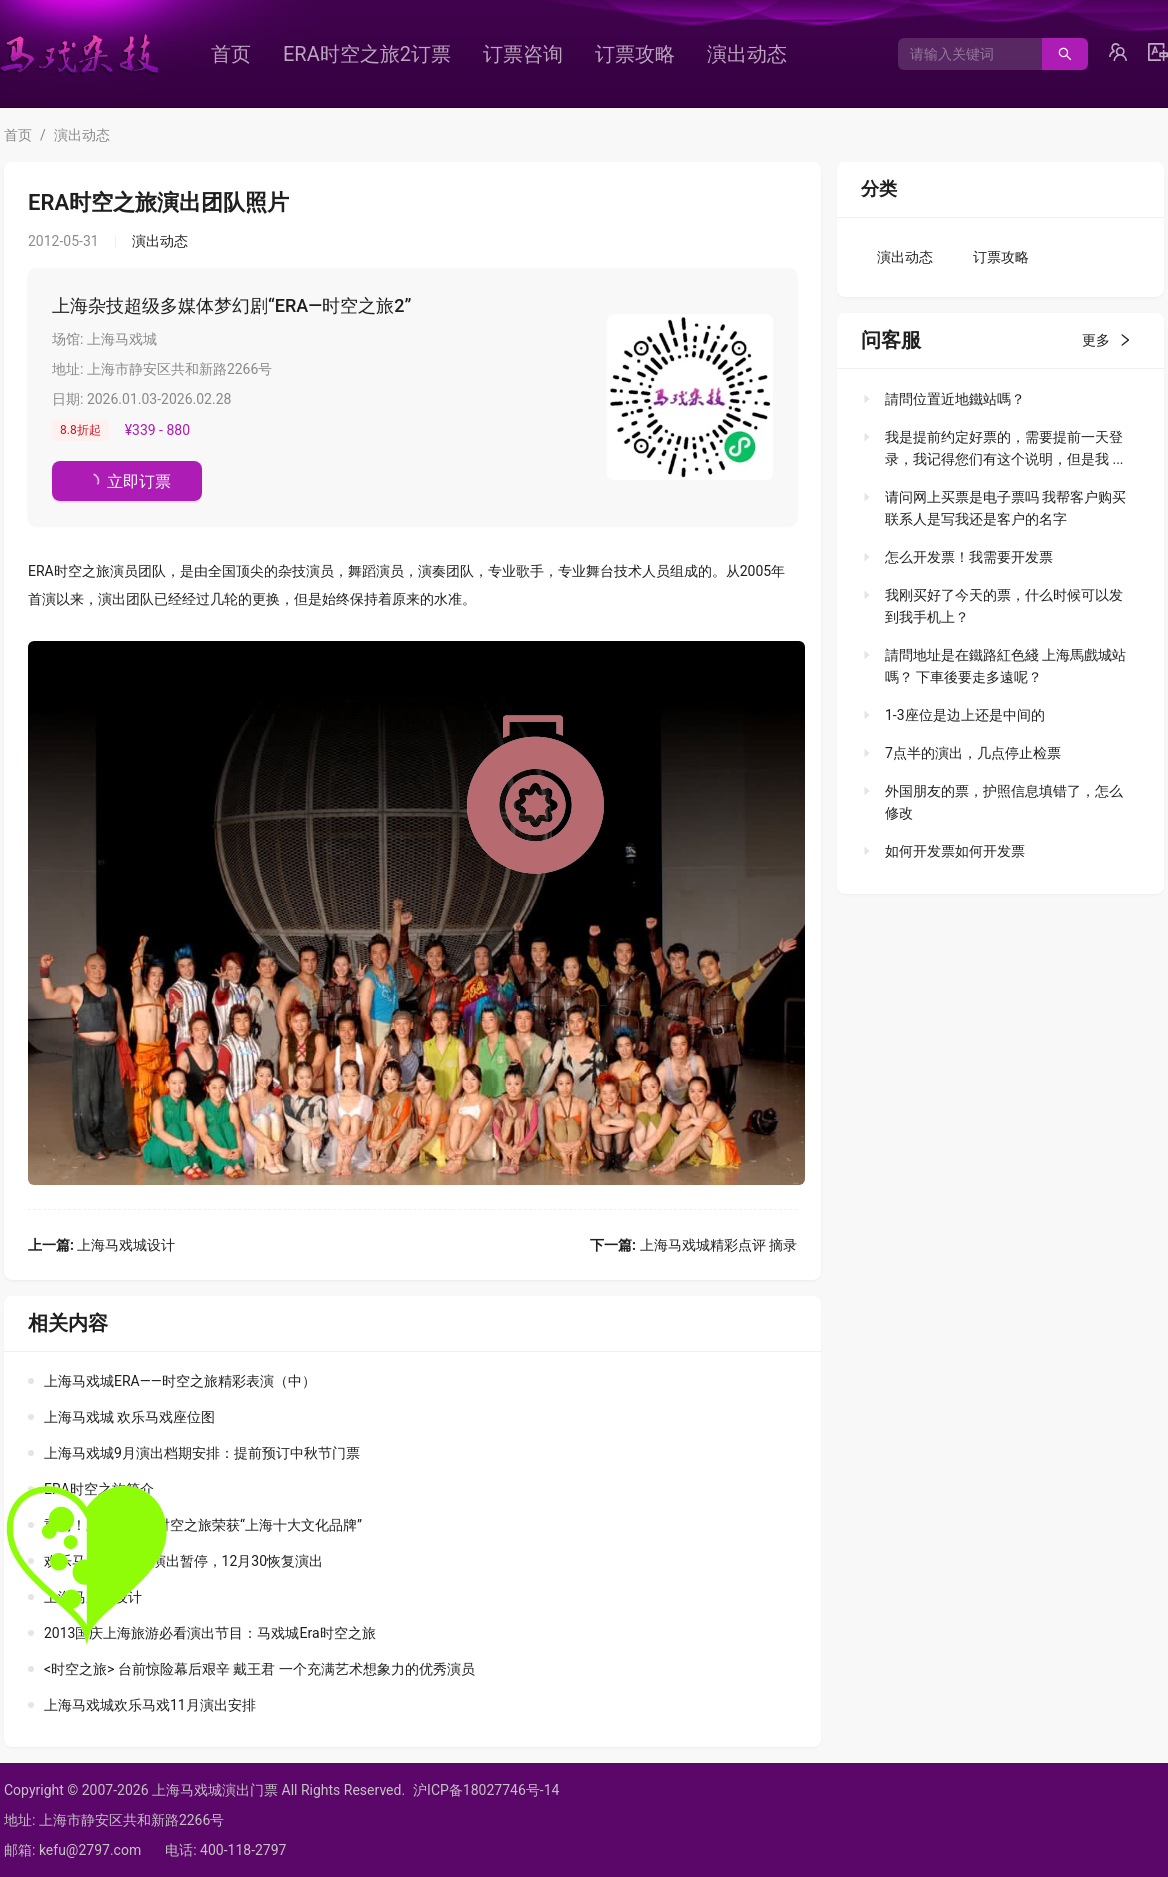 The width and height of the screenshot is (1168, 1877). Describe the element at coordinates (87, 1565) in the screenshot. I see `indicates partial health or damage in a game` at that location.